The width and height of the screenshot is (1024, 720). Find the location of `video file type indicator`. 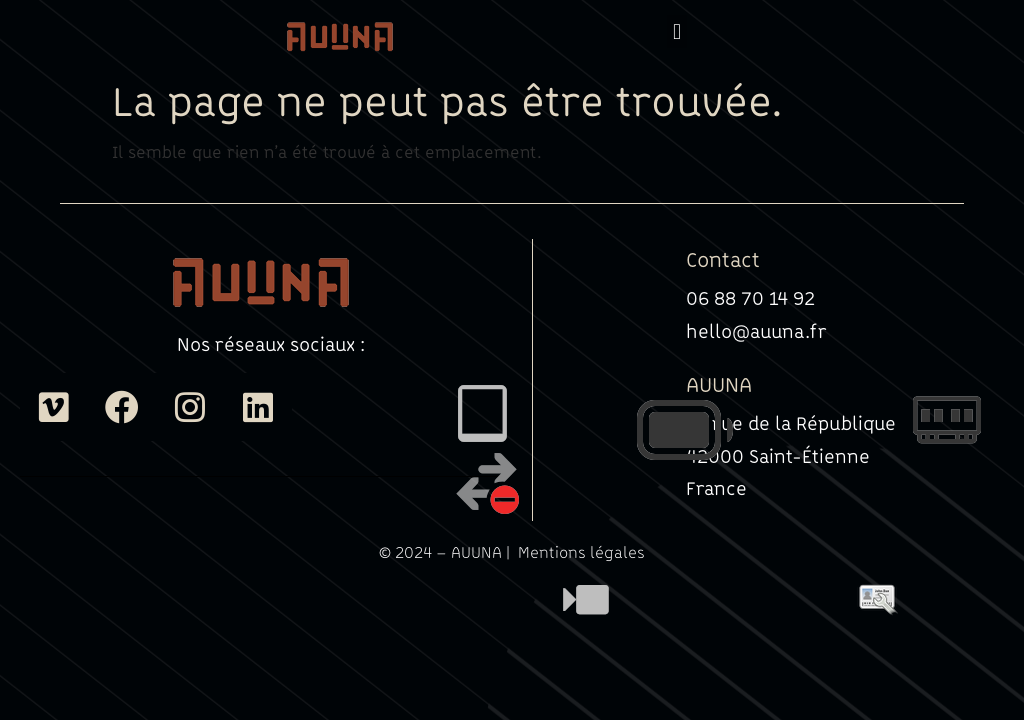

video file type indicator is located at coordinates (586, 598).